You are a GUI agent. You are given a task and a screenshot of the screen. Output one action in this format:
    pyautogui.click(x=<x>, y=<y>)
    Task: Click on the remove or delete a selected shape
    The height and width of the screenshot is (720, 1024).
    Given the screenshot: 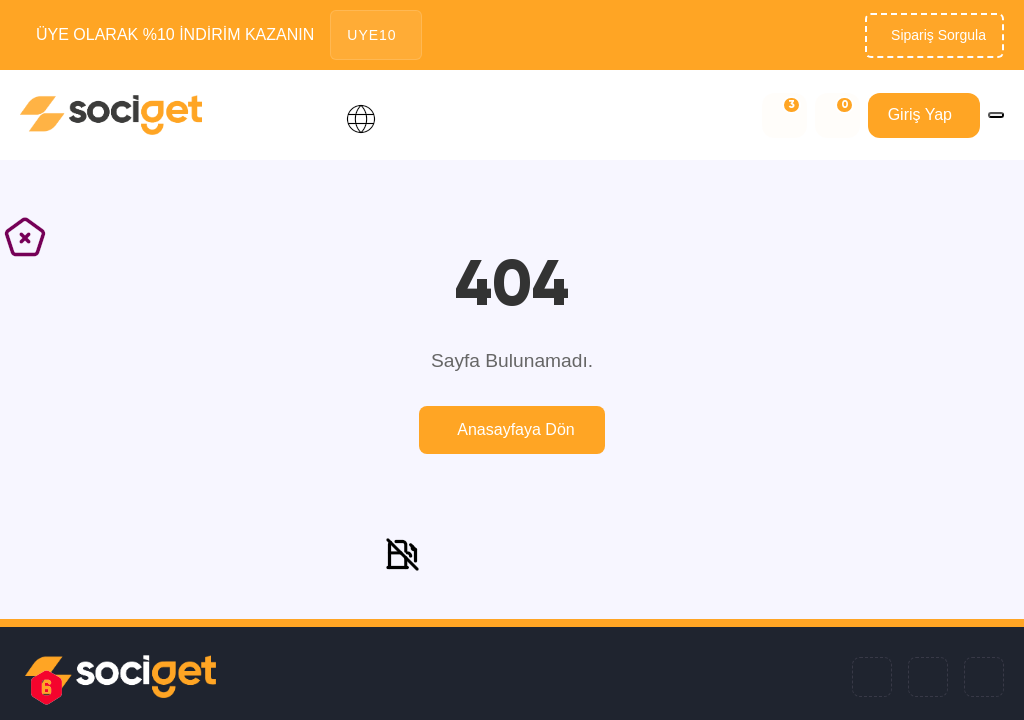 What is the action you would take?
    pyautogui.click(x=25, y=238)
    